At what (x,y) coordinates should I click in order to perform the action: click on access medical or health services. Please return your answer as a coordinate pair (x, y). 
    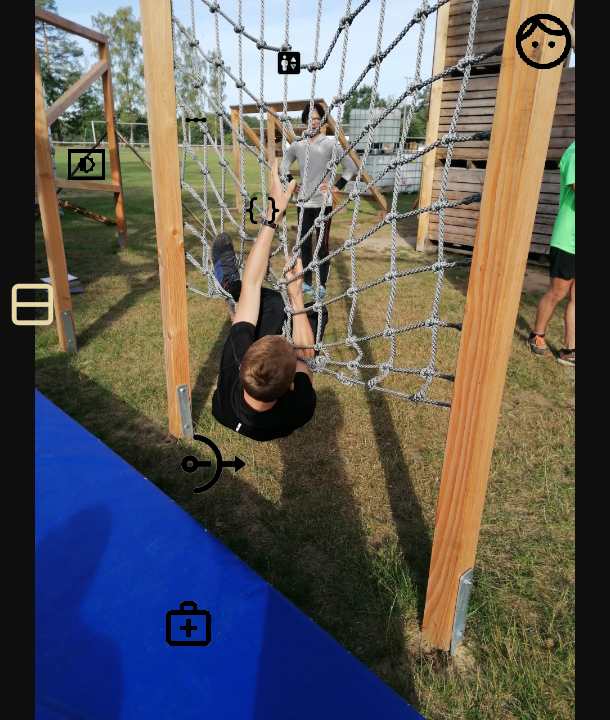
    Looking at the image, I should click on (188, 623).